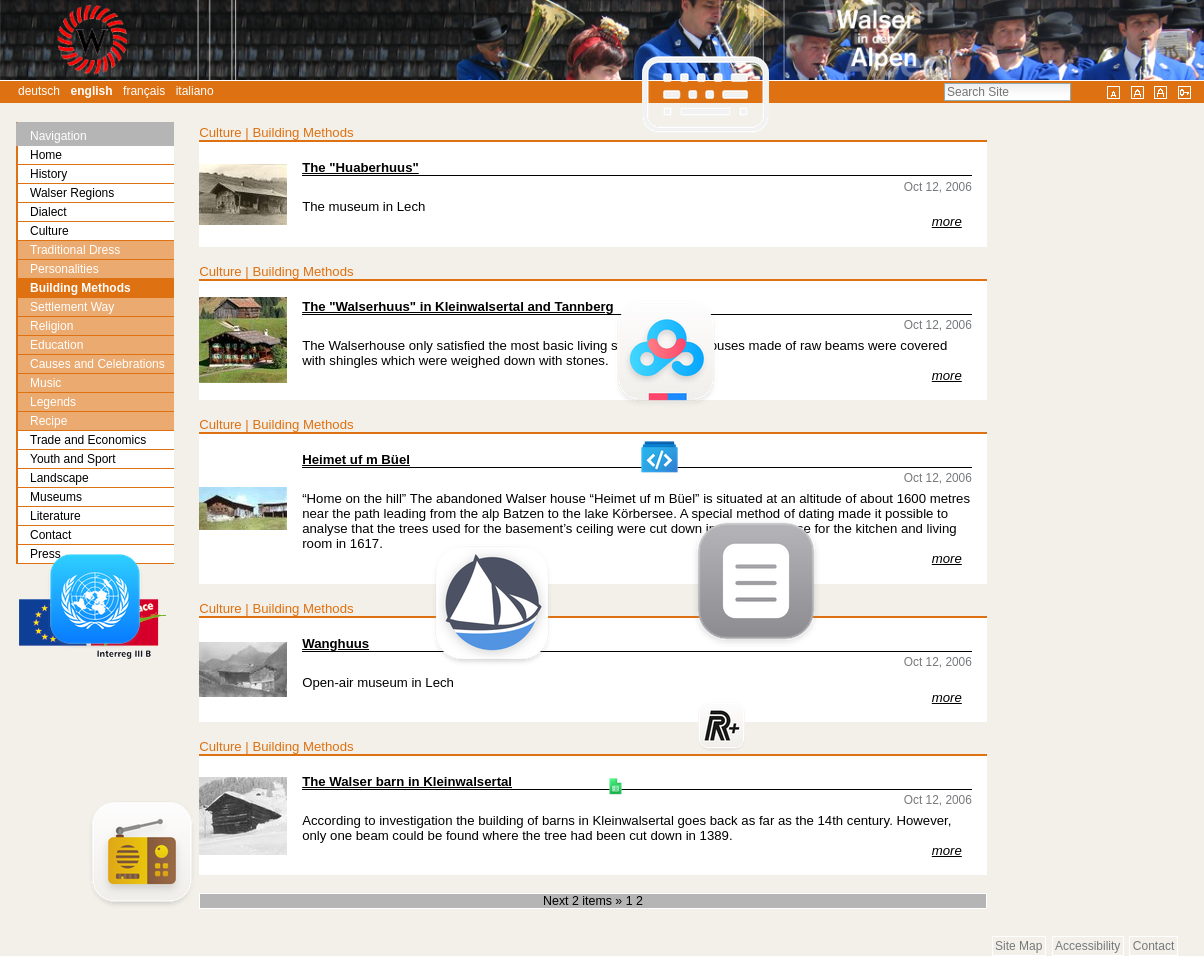 This screenshot has height=956, width=1204. What do you see at coordinates (615, 786) in the screenshot?
I see `open an opendocument spreadsheet template file` at bounding box center [615, 786].